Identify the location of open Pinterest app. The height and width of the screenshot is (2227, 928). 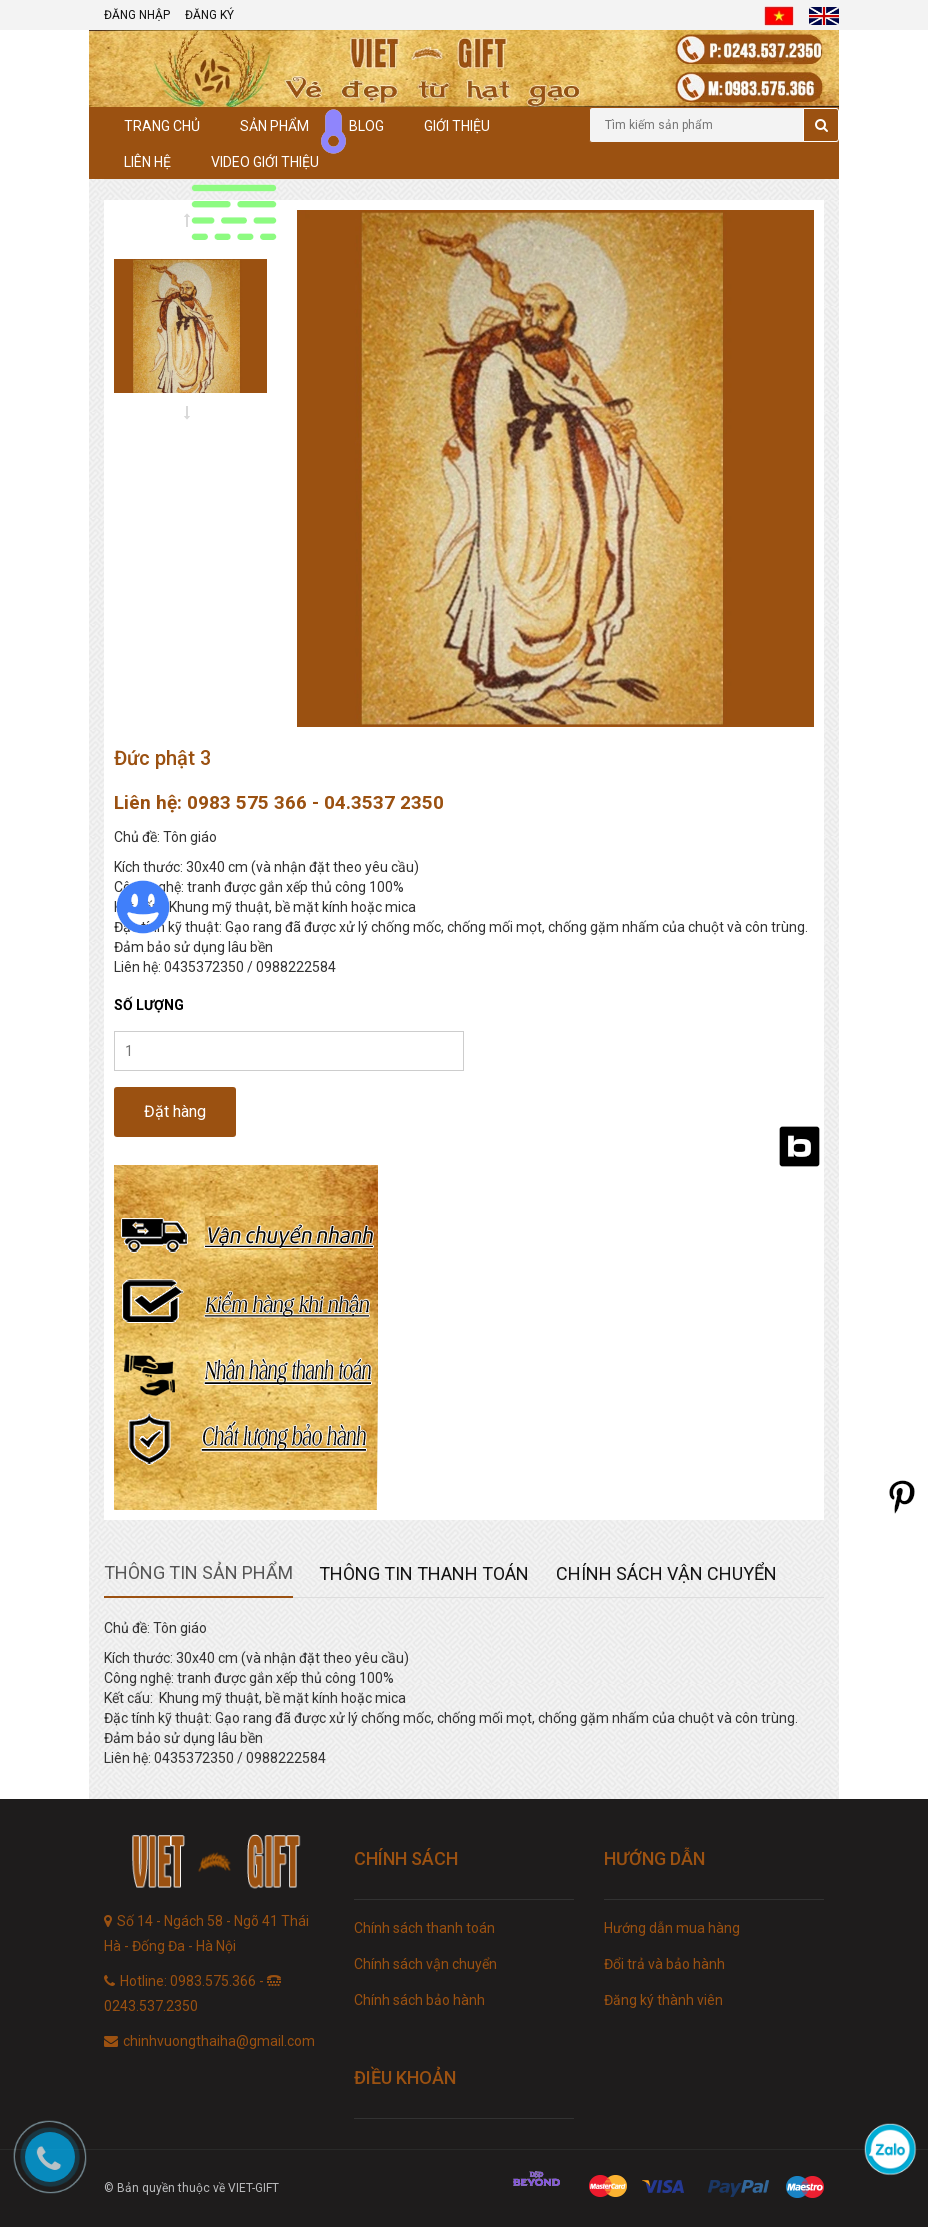
(902, 1497).